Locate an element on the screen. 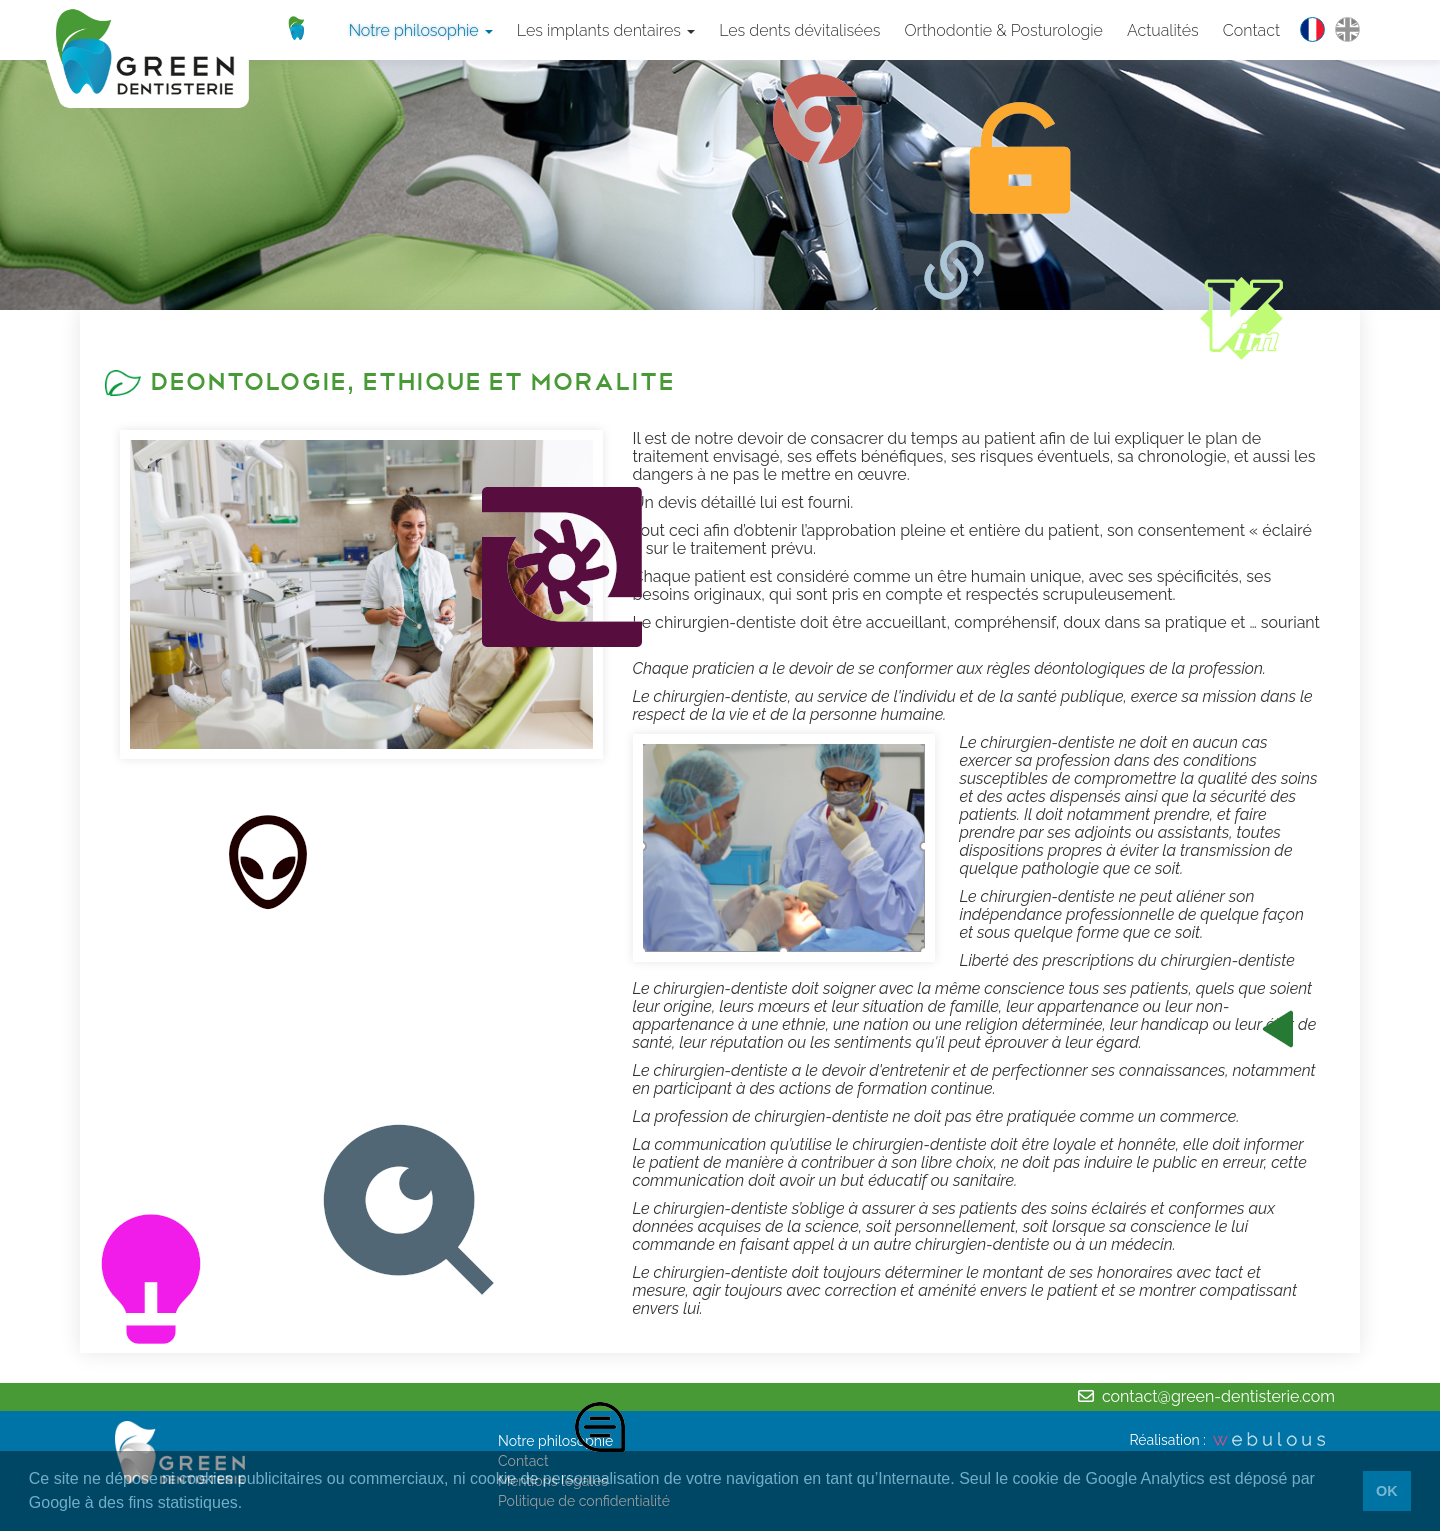 The width and height of the screenshot is (1440, 1531). turbo build system logo is located at coordinates (562, 567).